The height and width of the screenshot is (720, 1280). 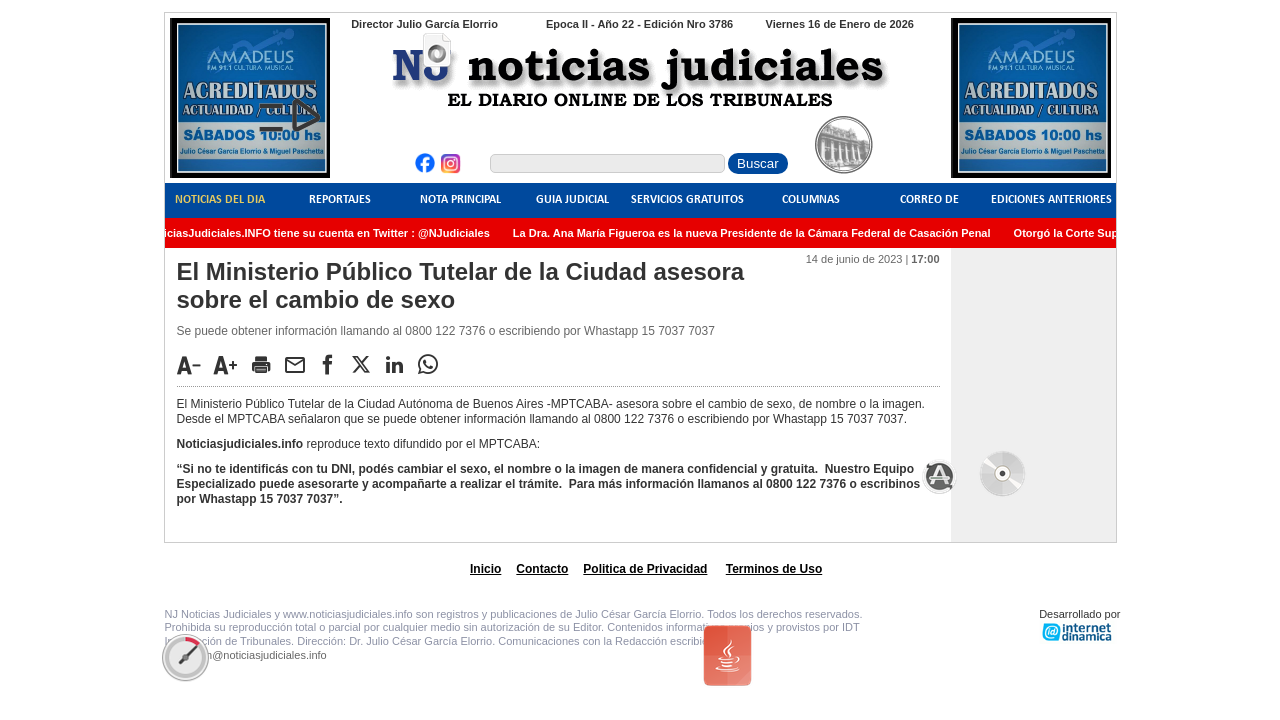 I want to click on view or manage the play queue, so click(x=287, y=103).